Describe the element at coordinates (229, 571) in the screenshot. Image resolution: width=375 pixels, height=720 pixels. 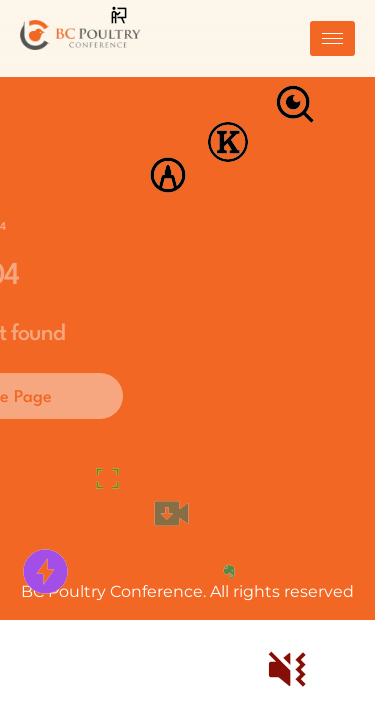
I see `open Evernote app` at that location.